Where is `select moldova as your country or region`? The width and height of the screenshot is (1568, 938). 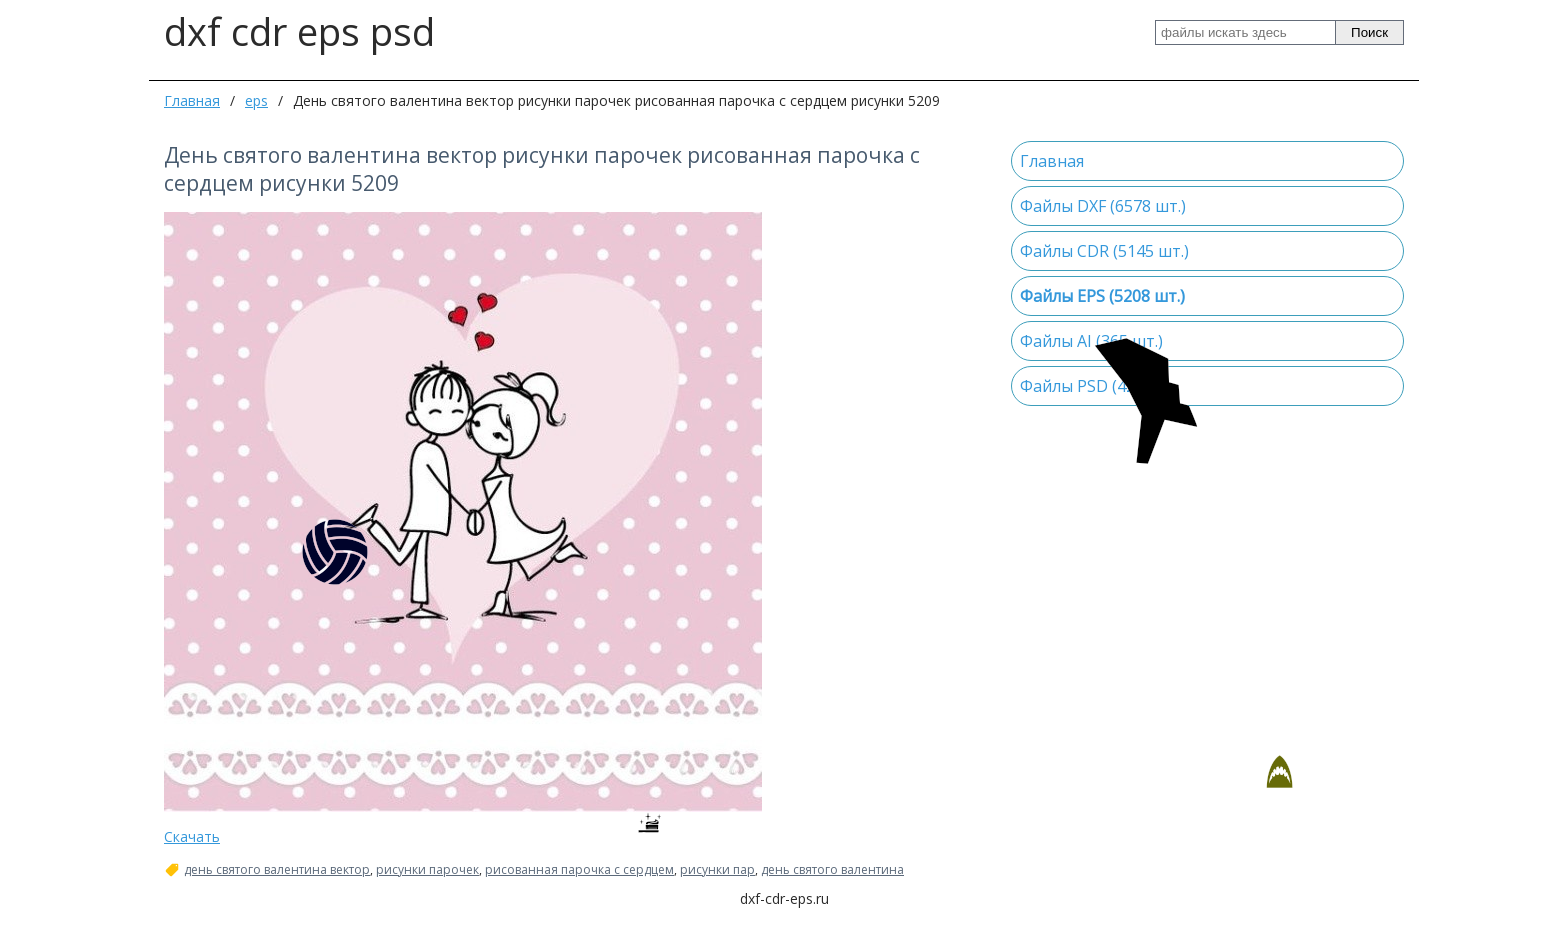 select moldova as your country or region is located at coordinates (1146, 401).